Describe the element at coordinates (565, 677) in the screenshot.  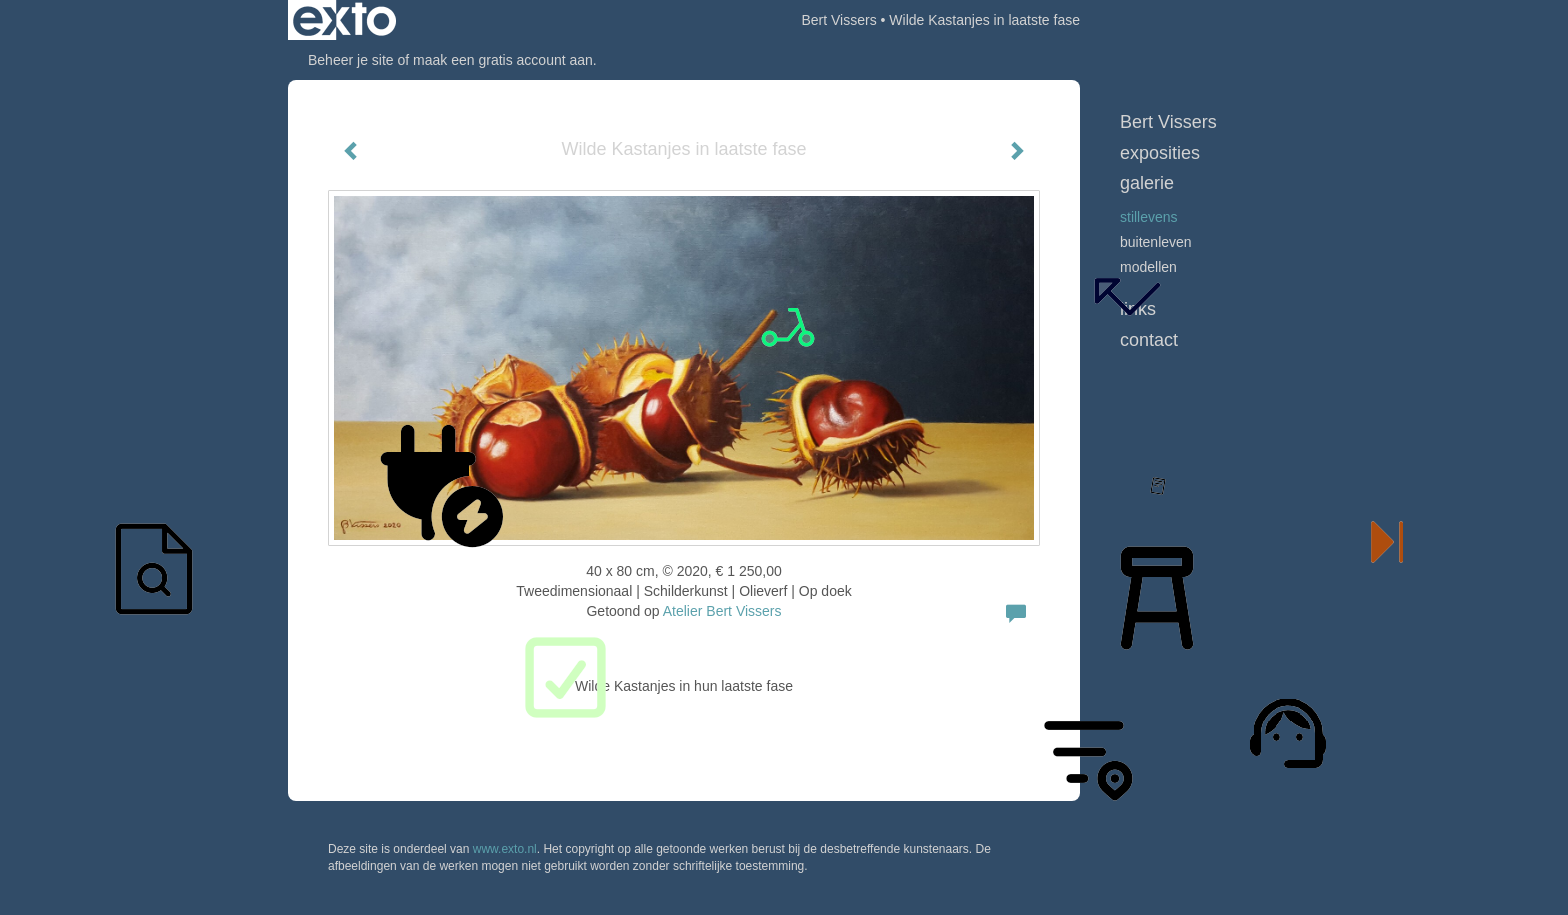
I see `mark task as complete` at that location.